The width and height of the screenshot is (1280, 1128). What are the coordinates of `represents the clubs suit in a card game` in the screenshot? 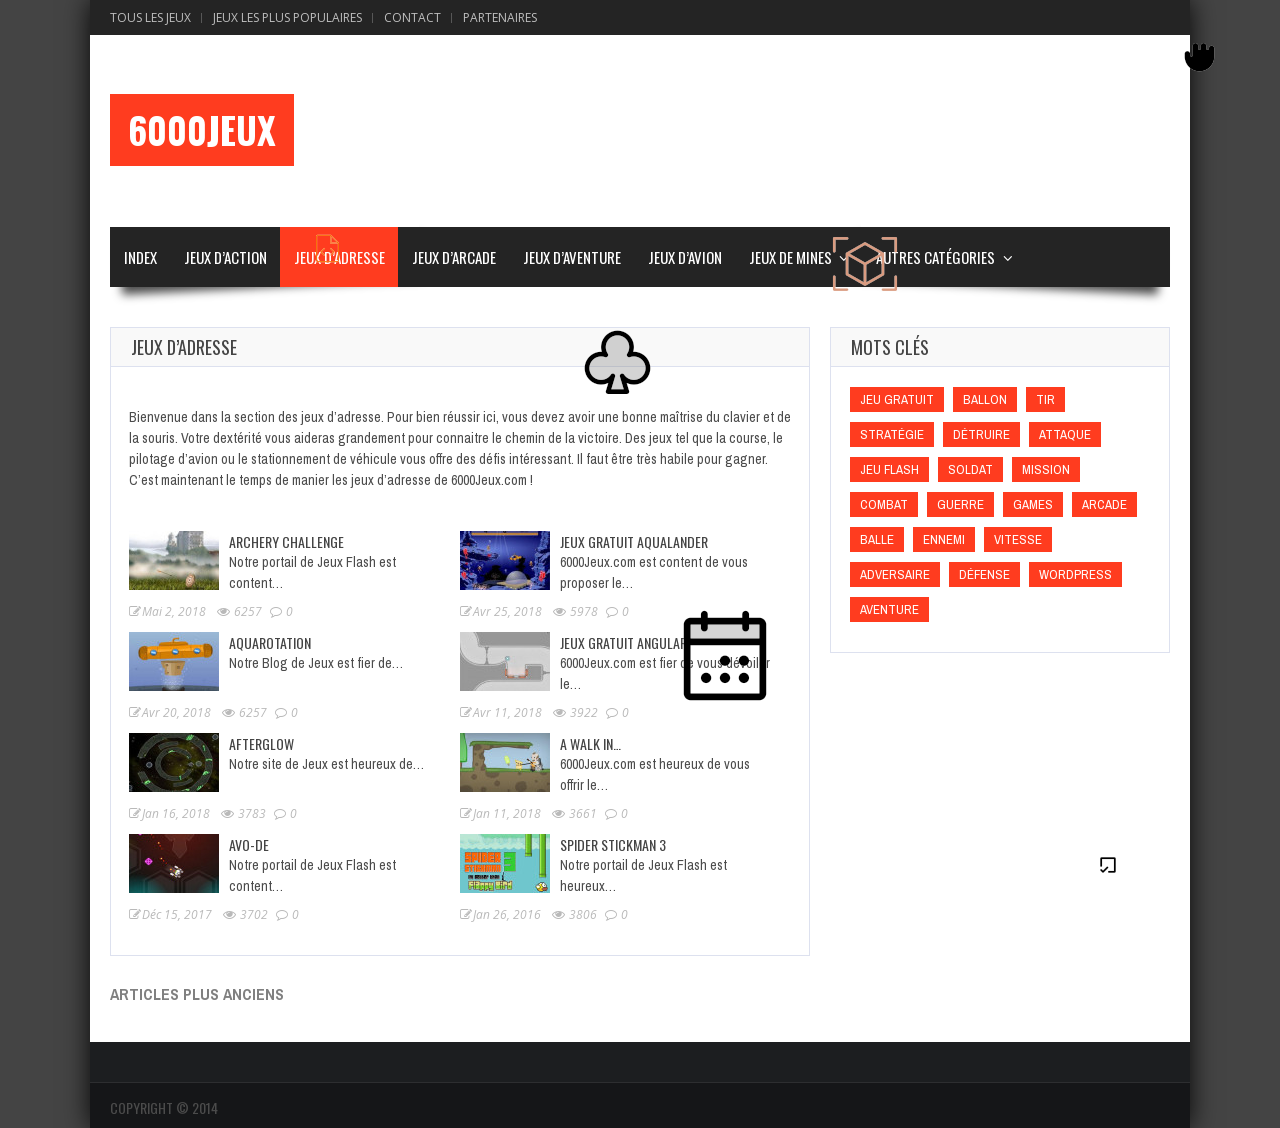 It's located at (617, 363).